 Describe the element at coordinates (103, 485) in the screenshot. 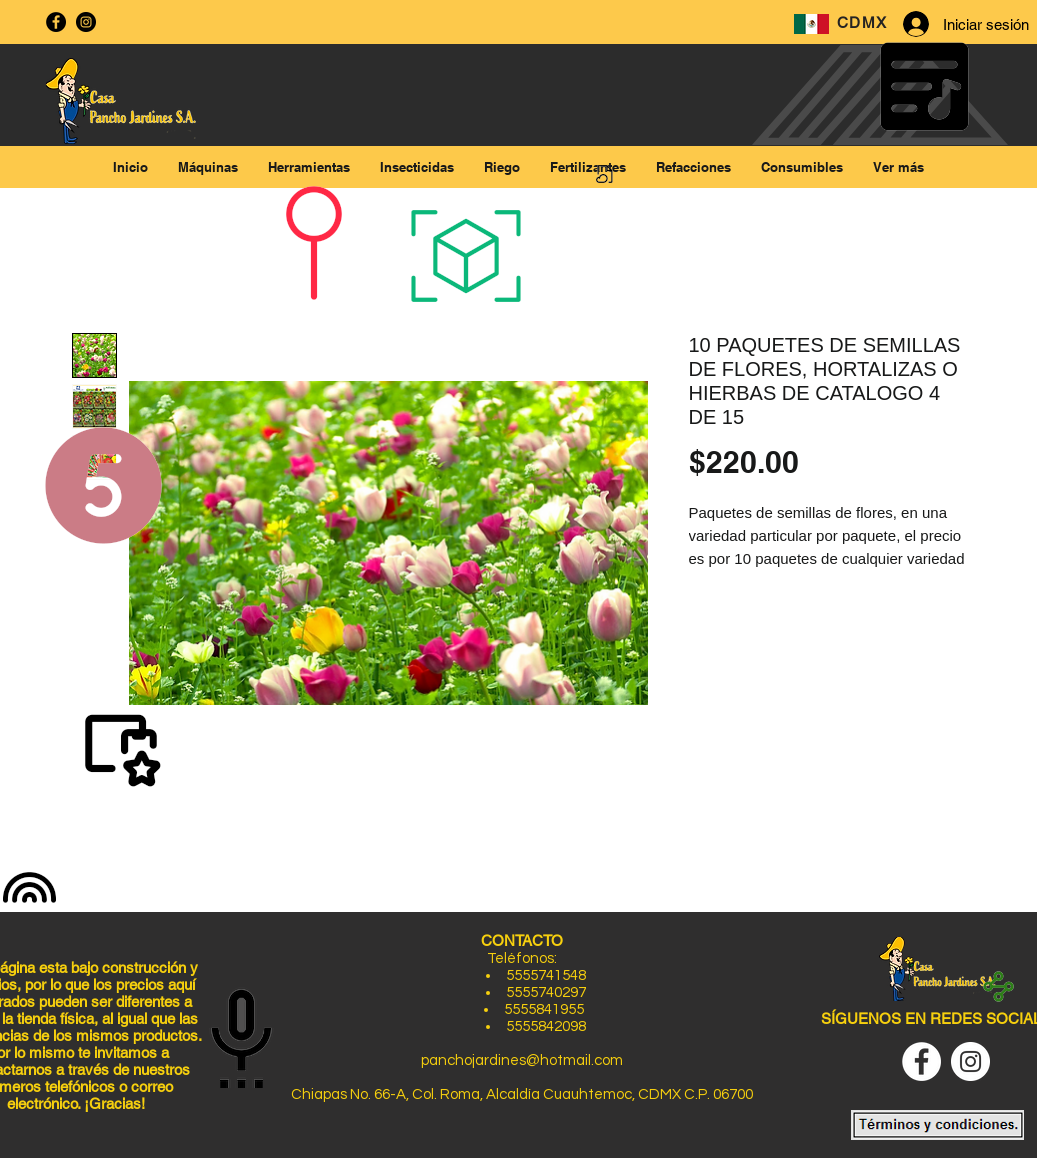

I see `indicates step 5 in a multi-step process` at that location.